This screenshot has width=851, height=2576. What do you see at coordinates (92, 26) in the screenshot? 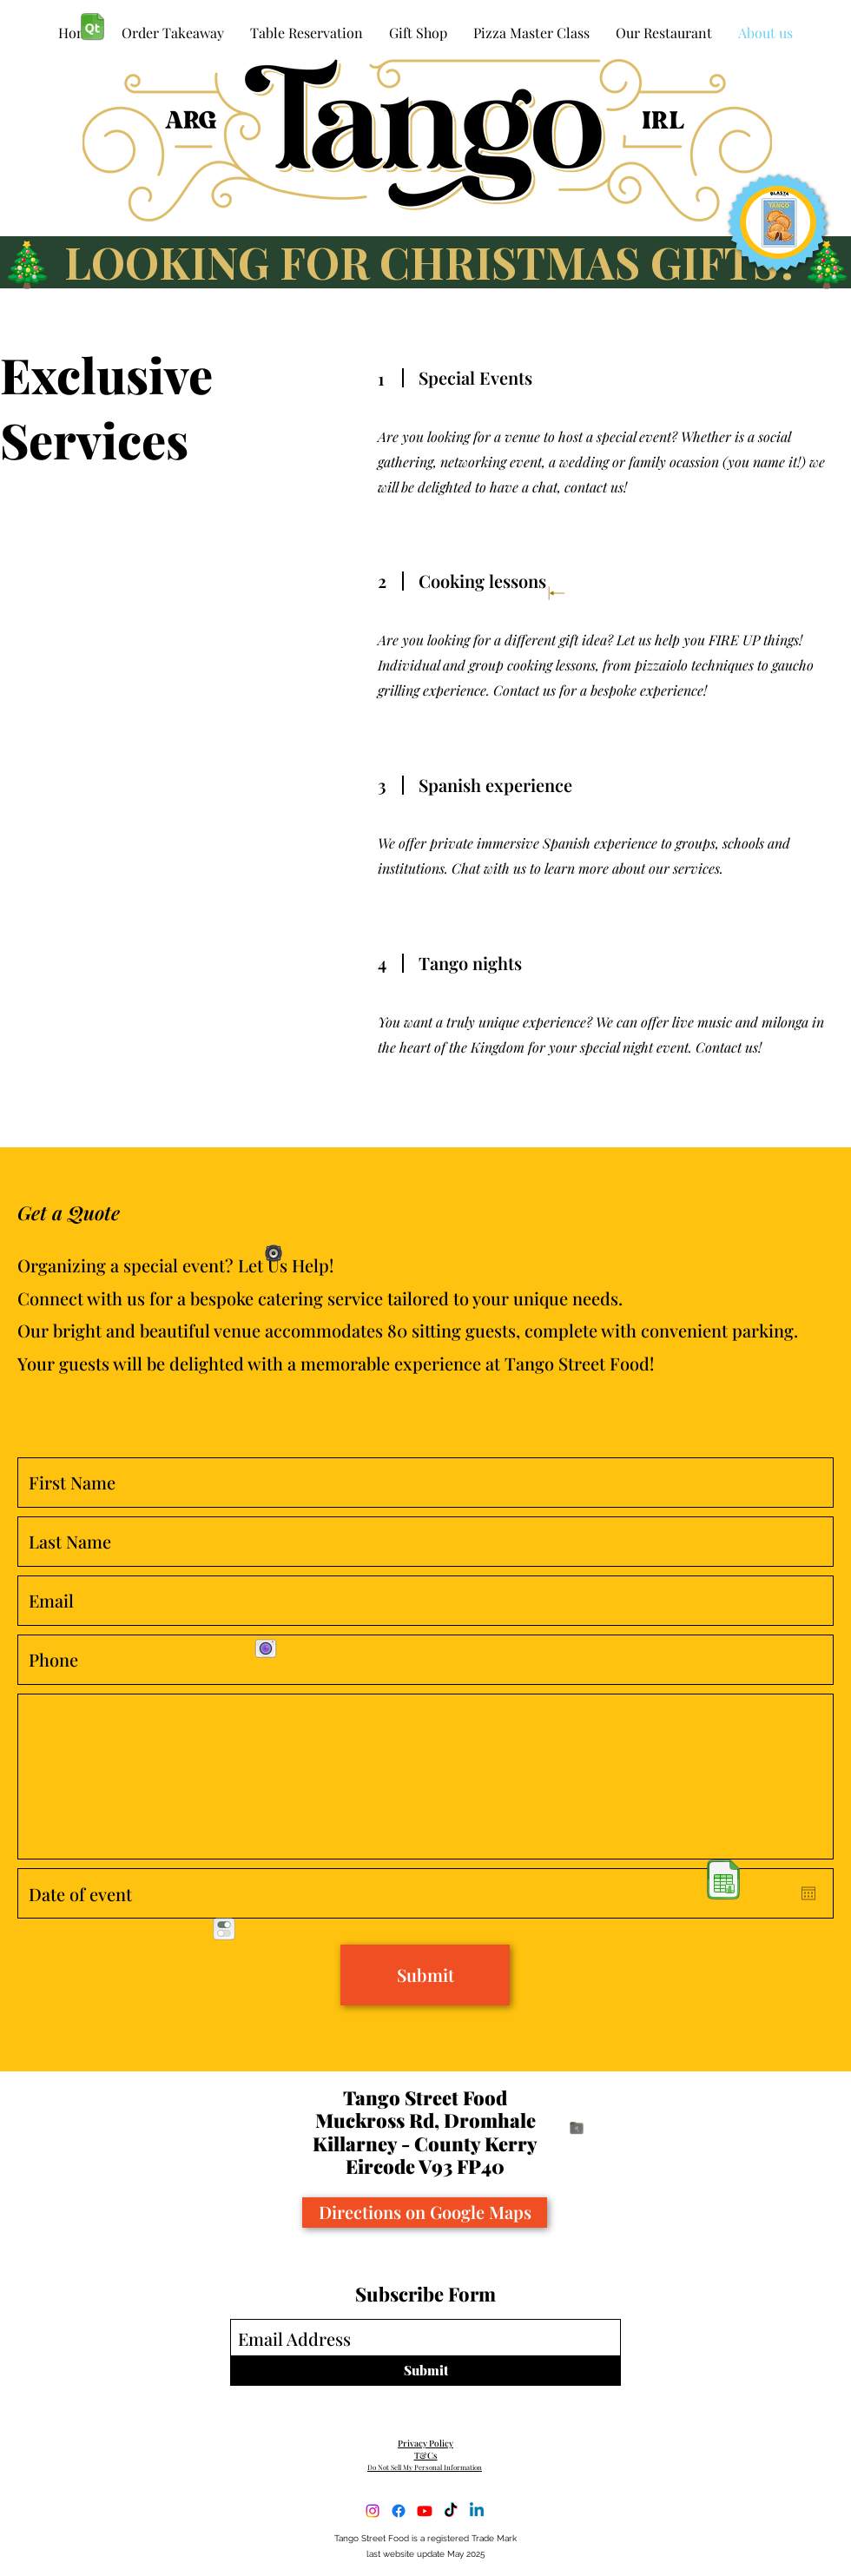
I see `a QML source file used in Qt development` at bounding box center [92, 26].